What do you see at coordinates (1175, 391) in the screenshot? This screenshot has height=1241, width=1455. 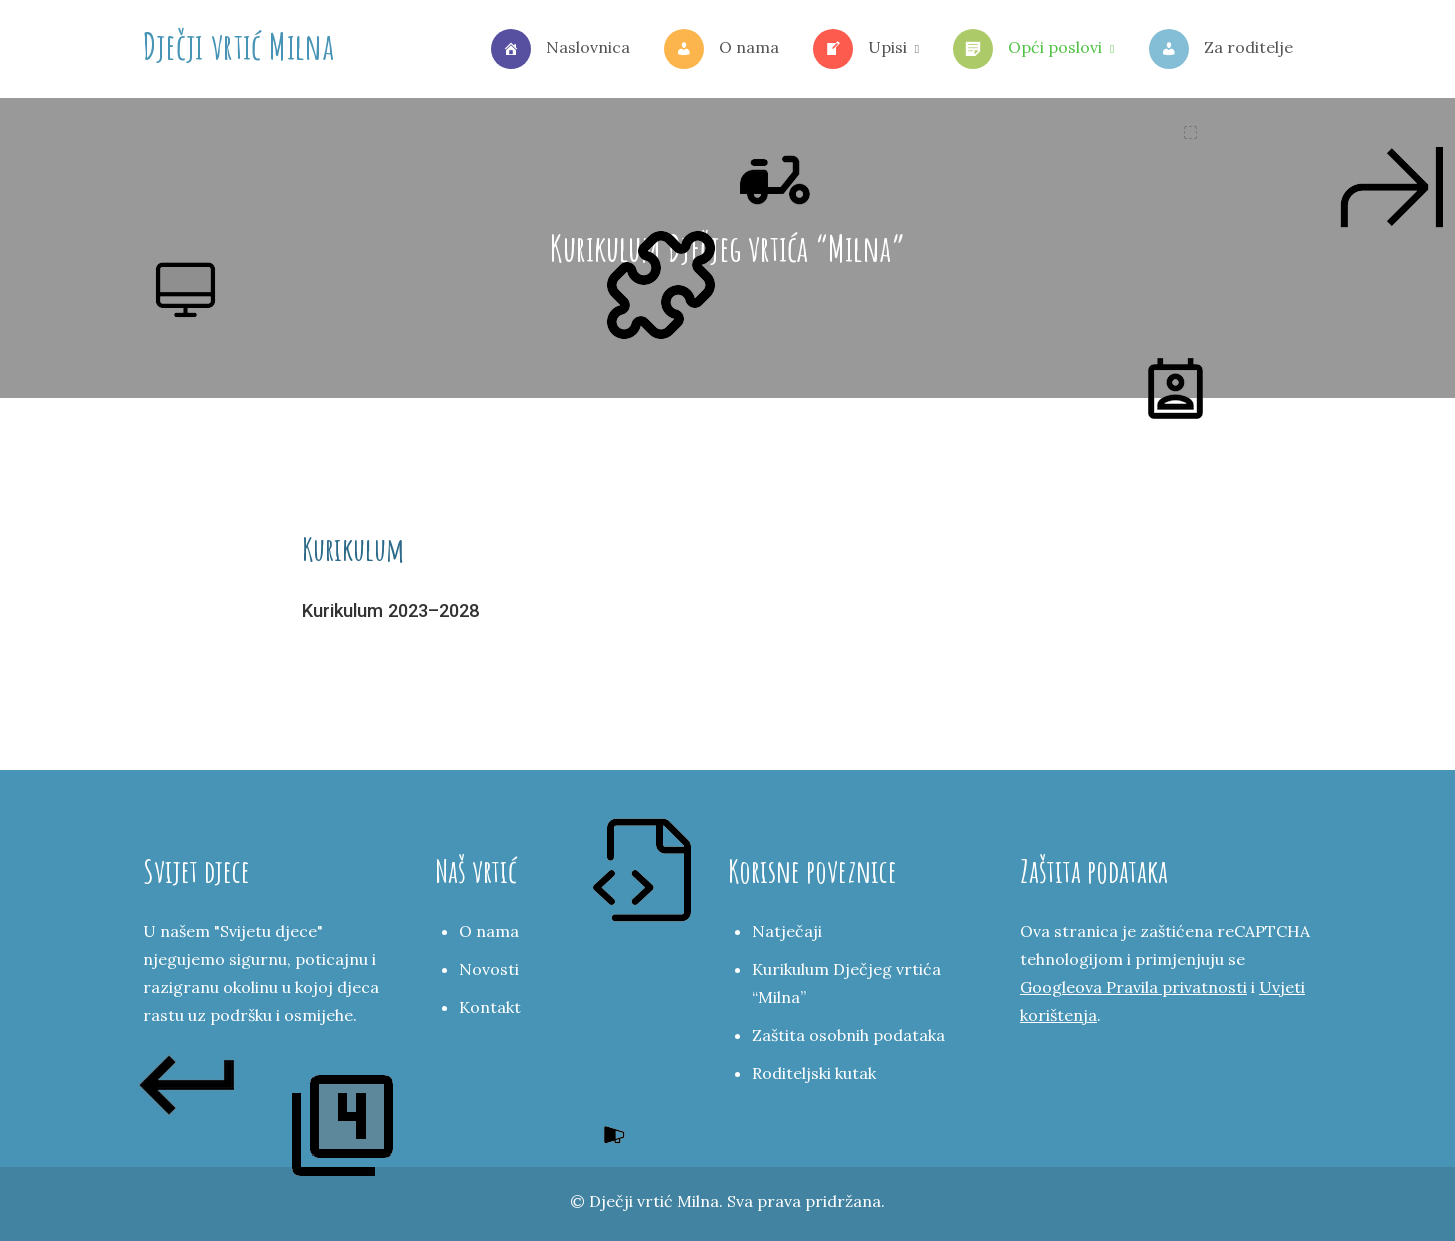 I see `view contact calendar or schedule` at bounding box center [1175, 391].